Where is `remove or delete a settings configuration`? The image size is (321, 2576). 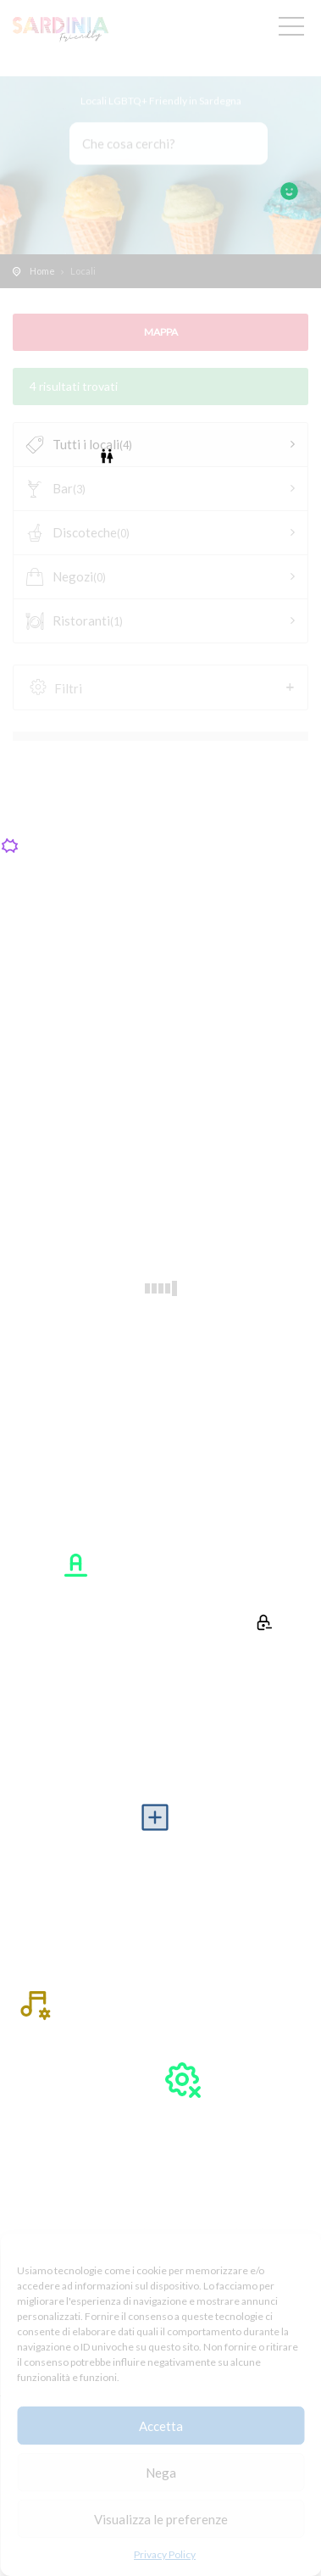
remove or delete a settings configuration is located at coordinates (182, 2079).